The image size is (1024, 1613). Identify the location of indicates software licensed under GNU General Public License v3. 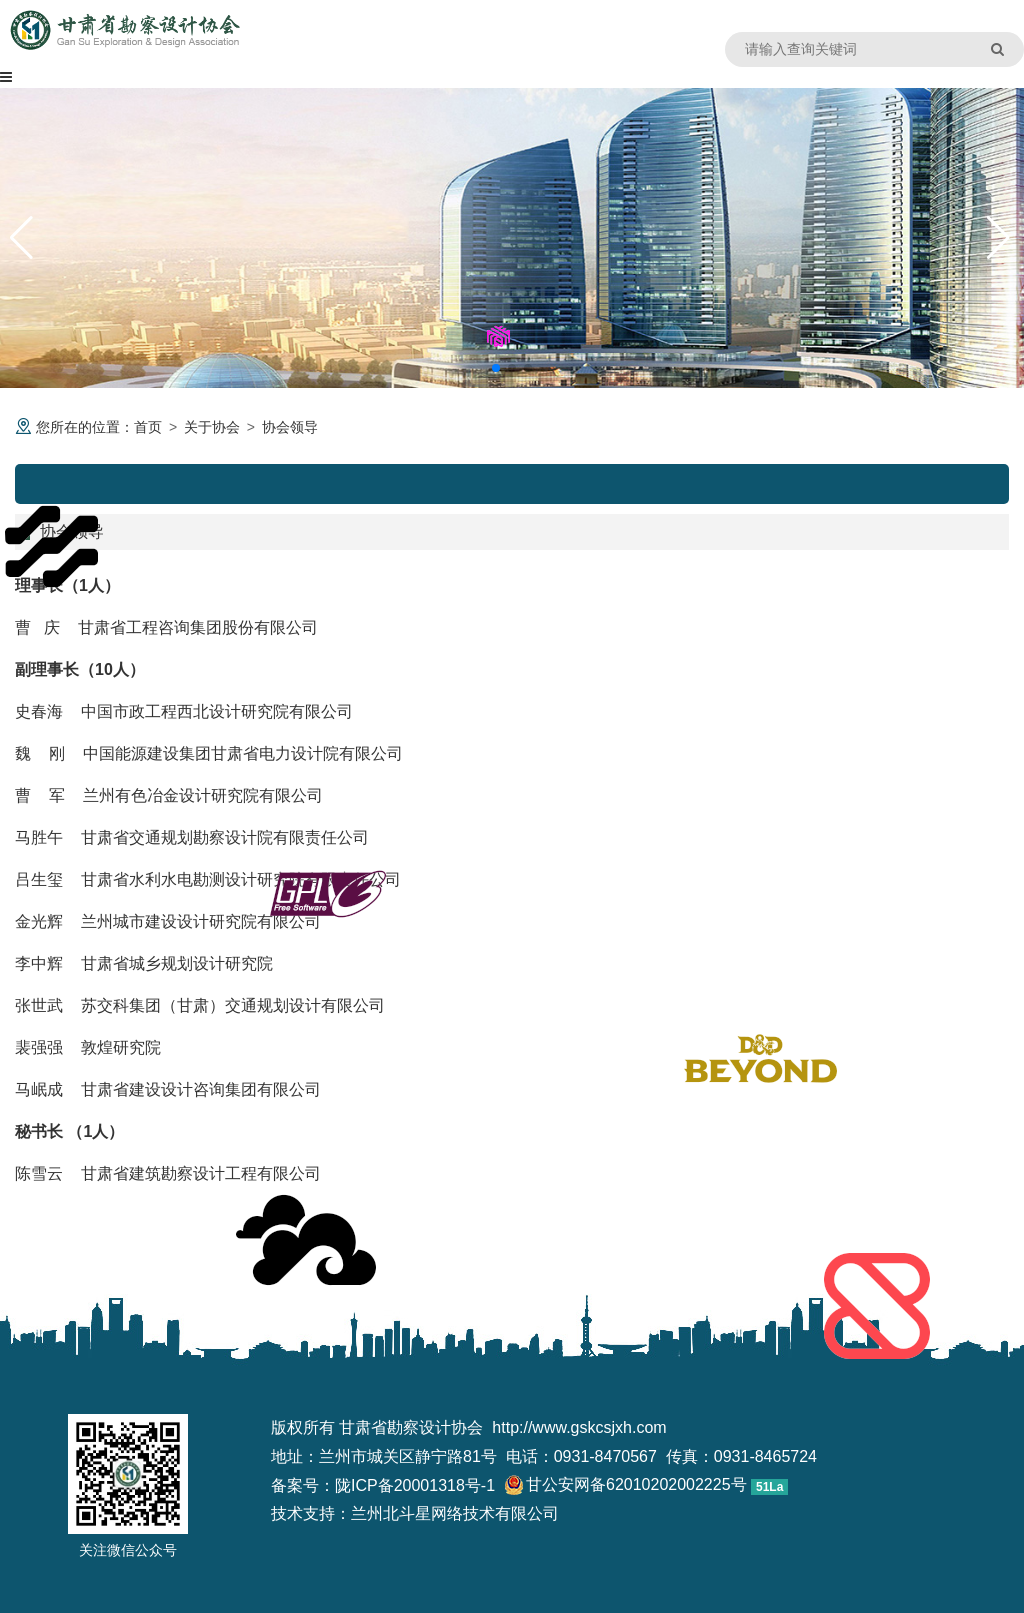
(328, 894).